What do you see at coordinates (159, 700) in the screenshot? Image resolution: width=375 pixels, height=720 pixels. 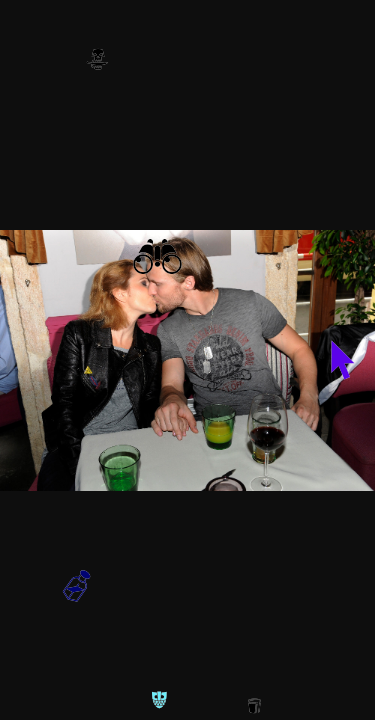 I see `access tribal or cultural themed game content` at bounding box center [159, 700].